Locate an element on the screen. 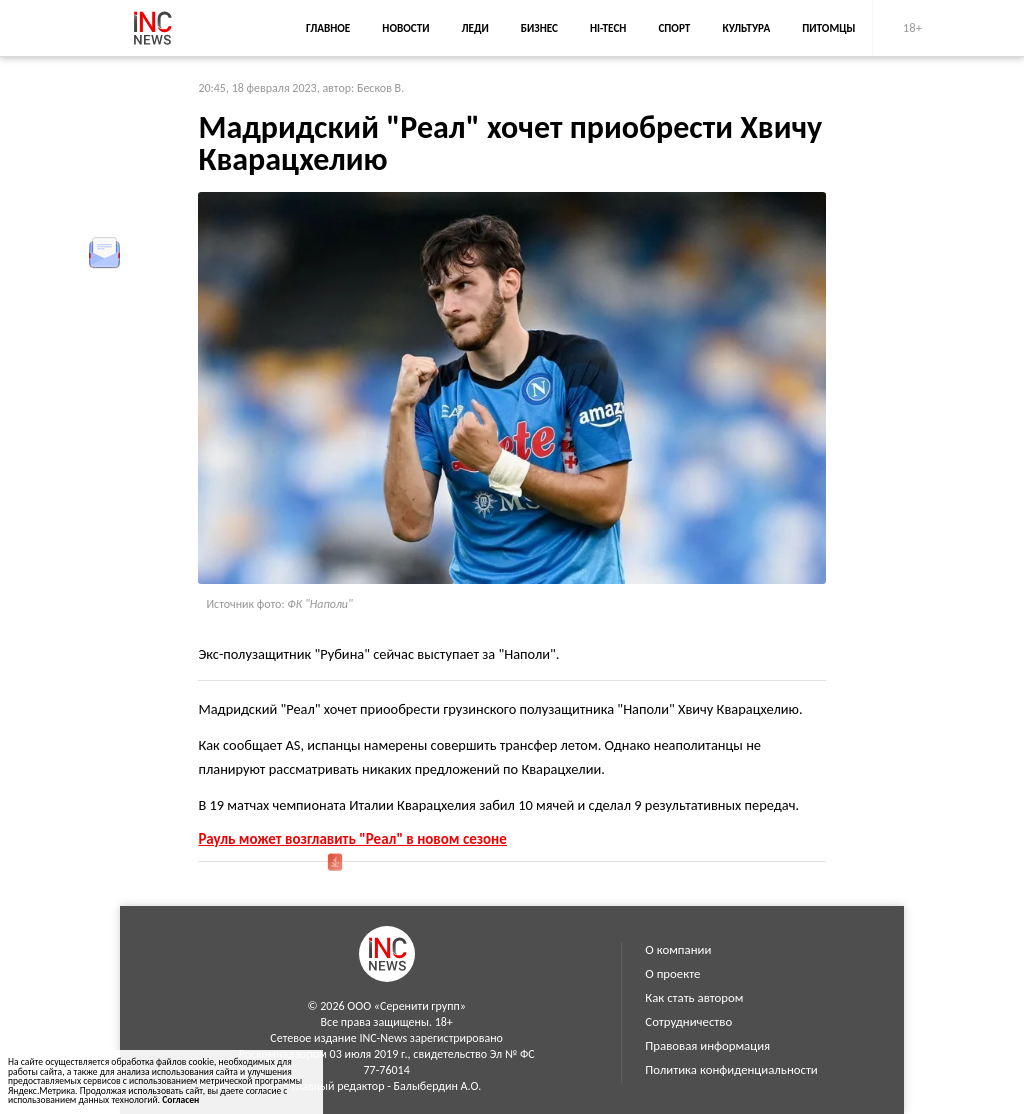 The height and width of the screenshot is (1114, 1024). java archive file (.jar) is located at coordinates (335, 862).